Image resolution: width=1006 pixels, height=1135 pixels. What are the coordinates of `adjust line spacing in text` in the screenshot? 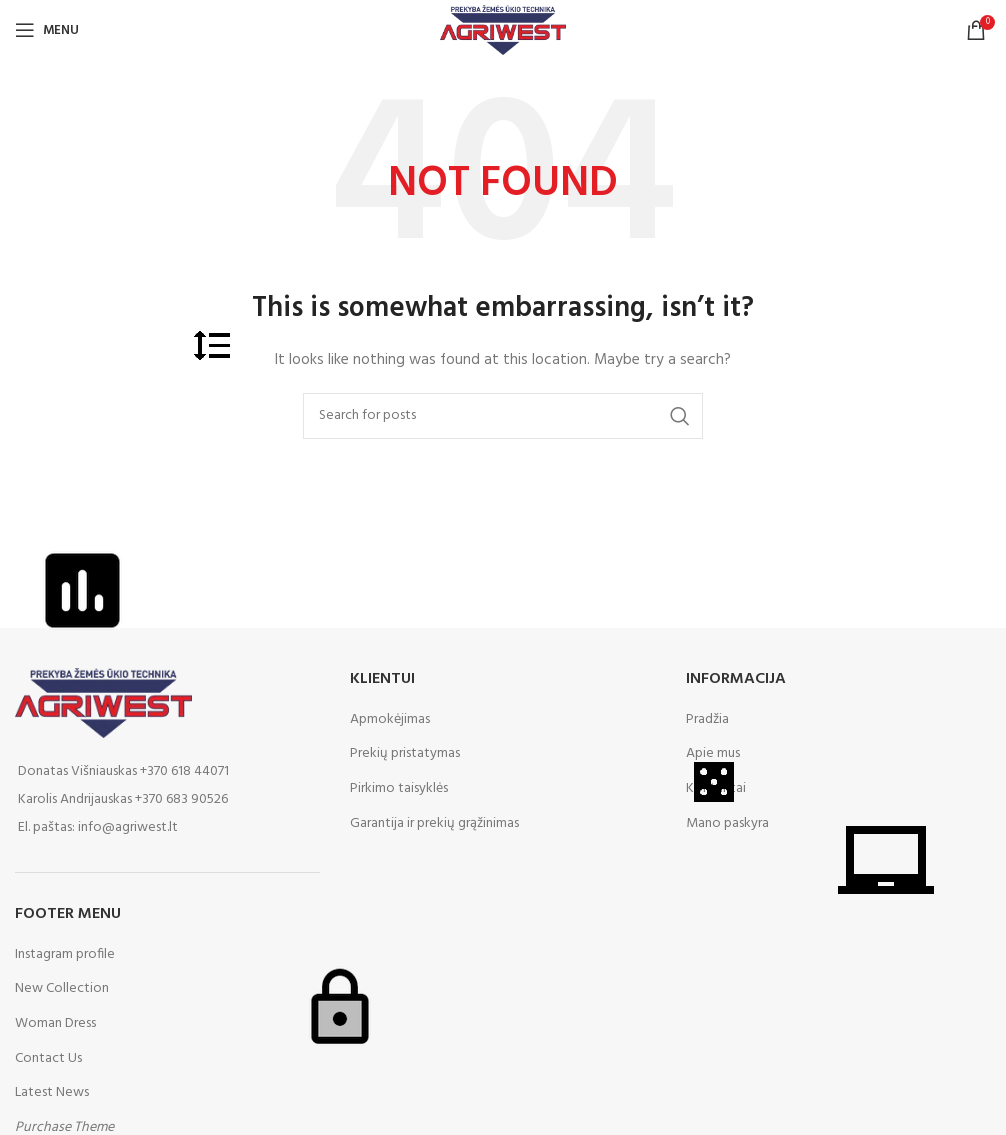 It's located at (212, 345).